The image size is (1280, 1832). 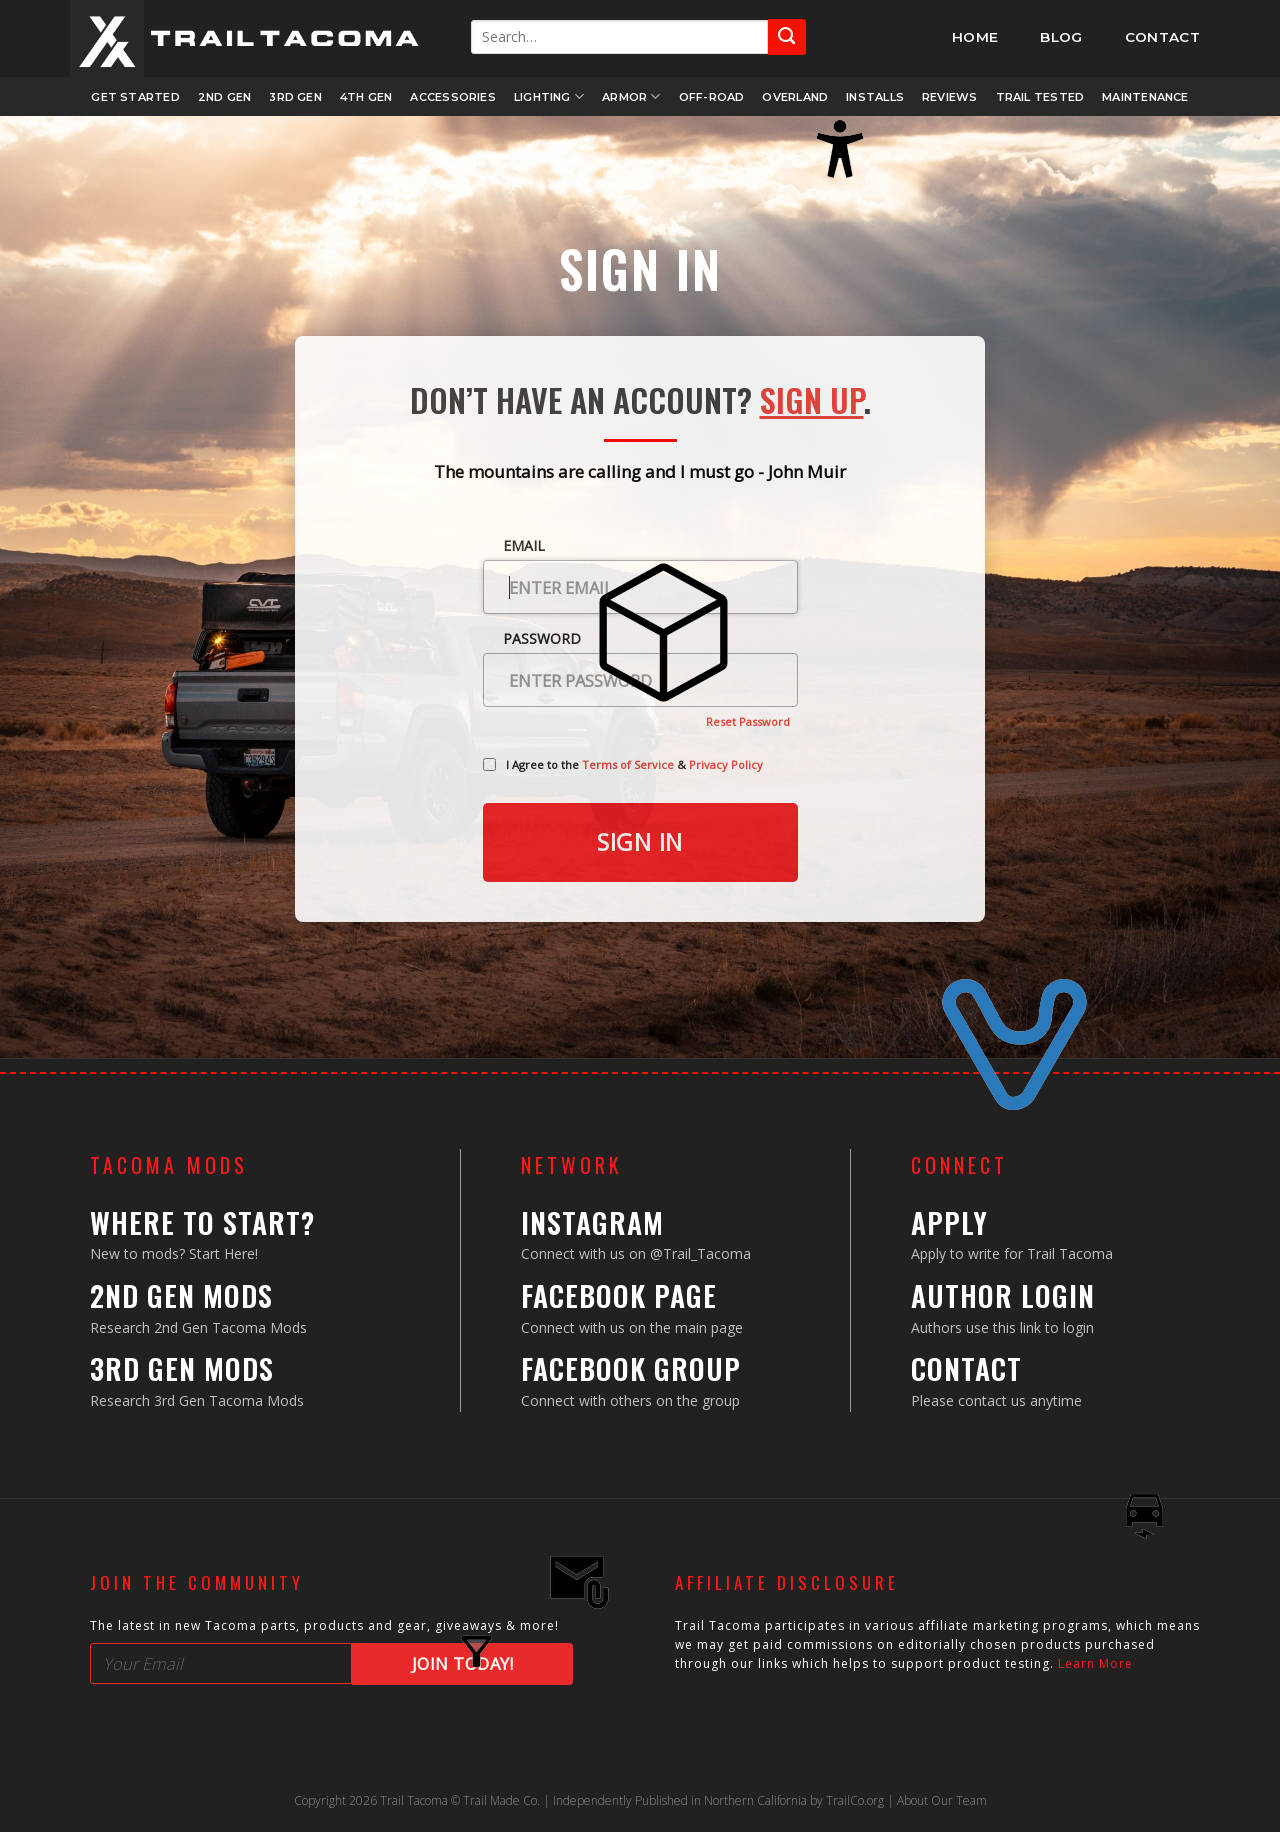 I want to click on access accessibility settings, so click(x=840, y=149).